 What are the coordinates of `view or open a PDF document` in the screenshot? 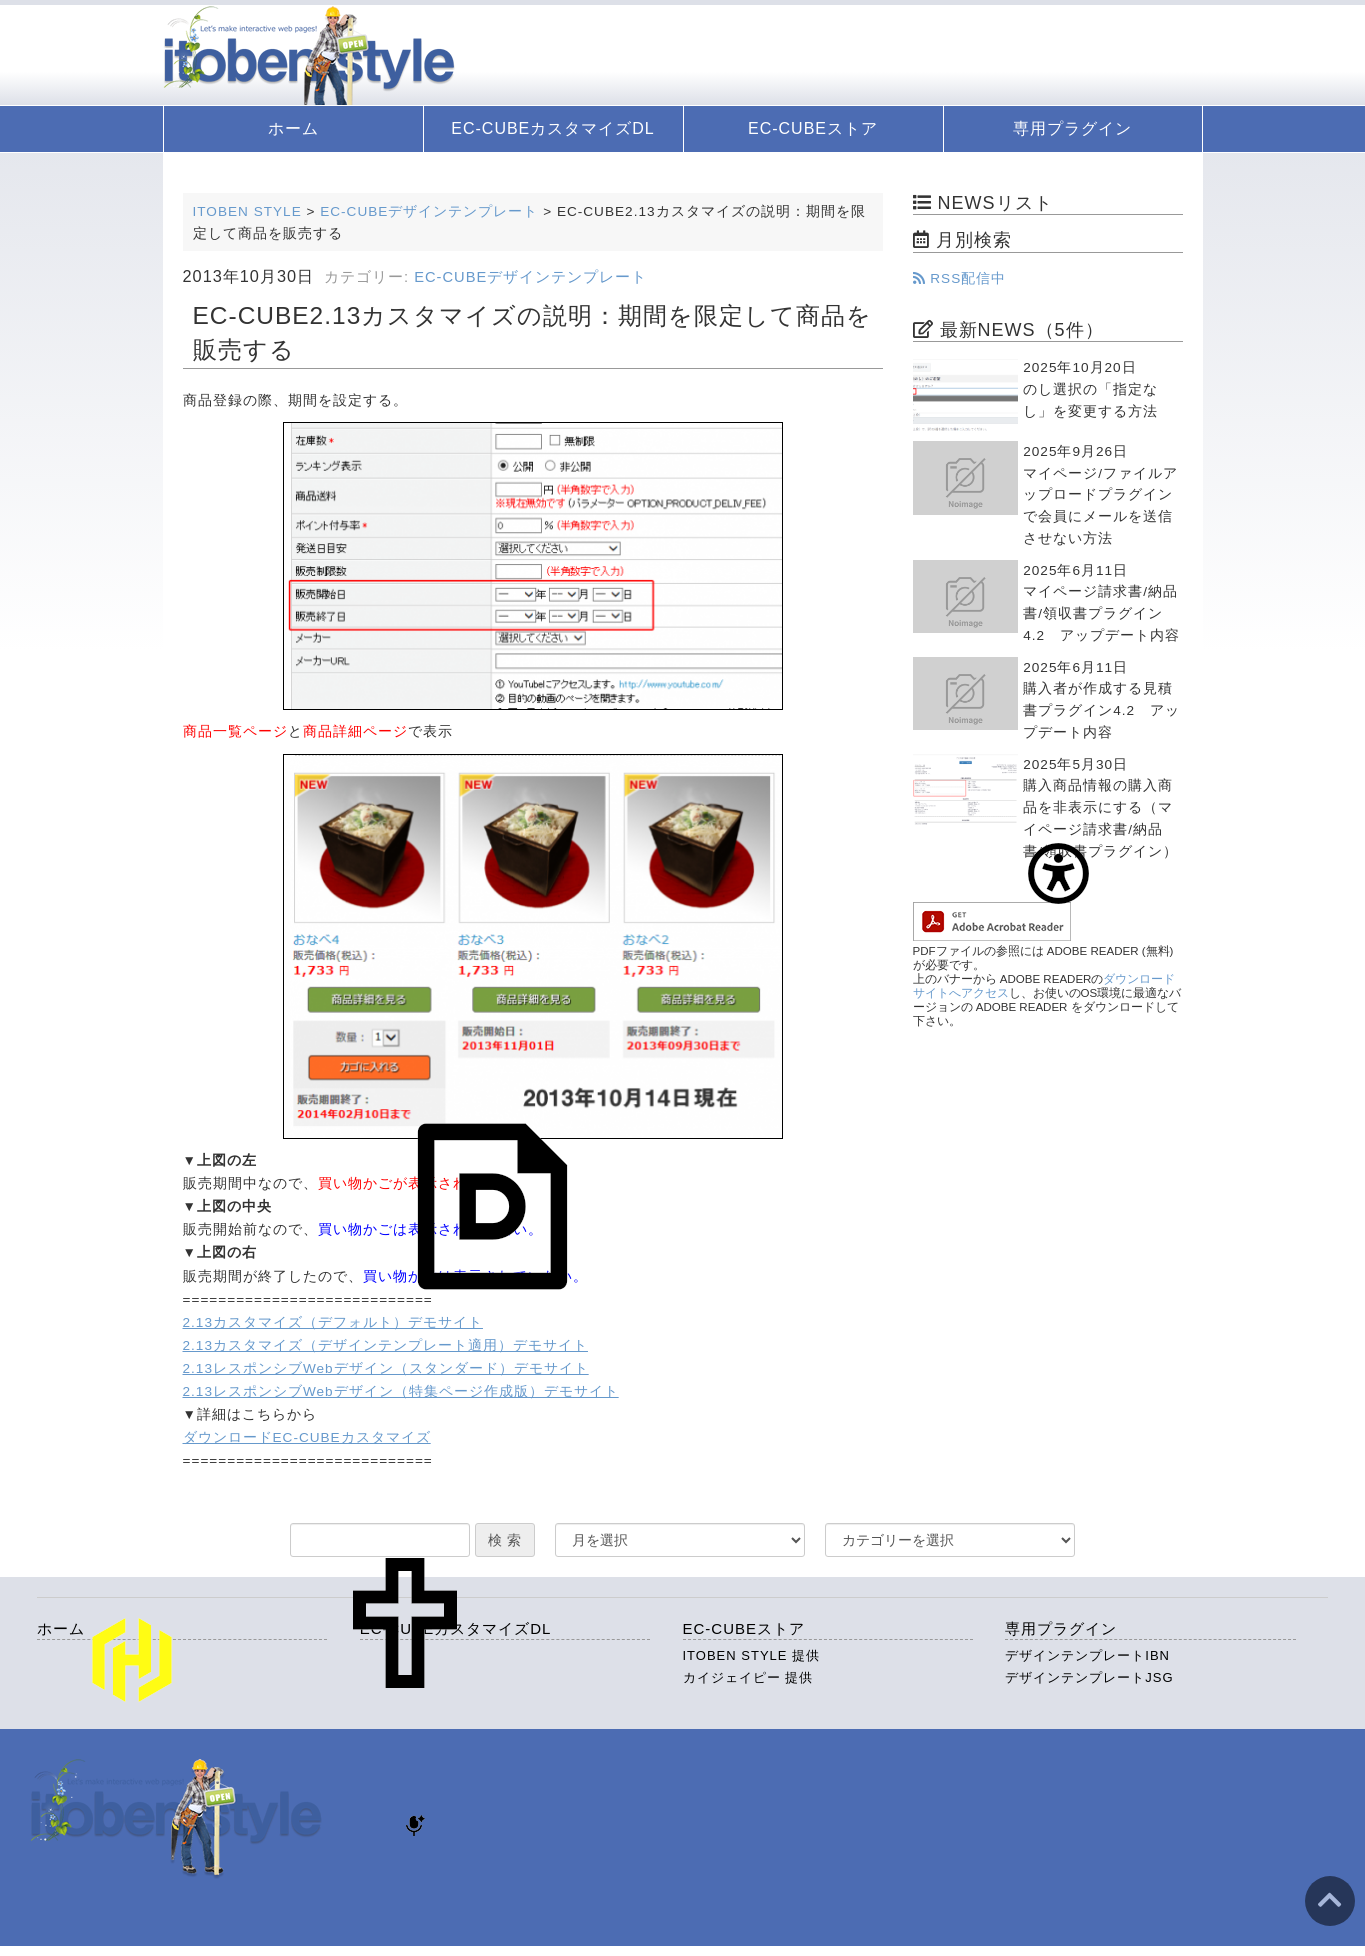 It's located at (492, 1206).